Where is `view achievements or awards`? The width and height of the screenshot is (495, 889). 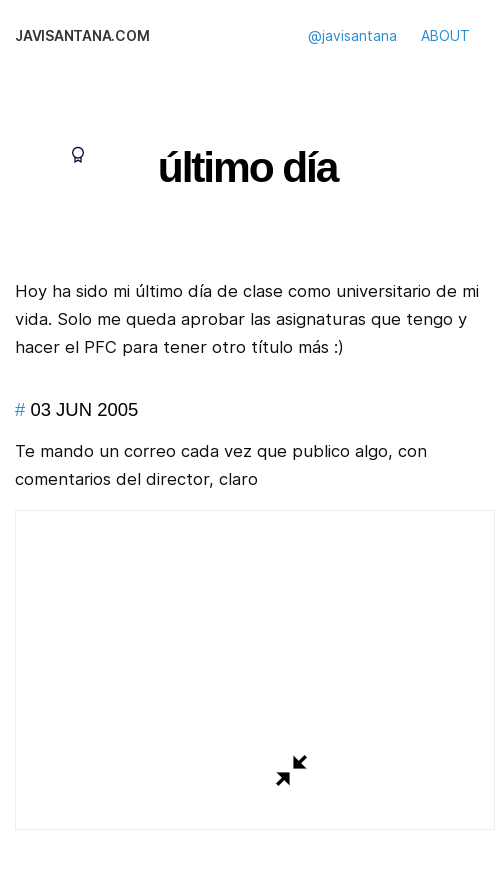
view achievements or awards is located at coordinates (78, 155).